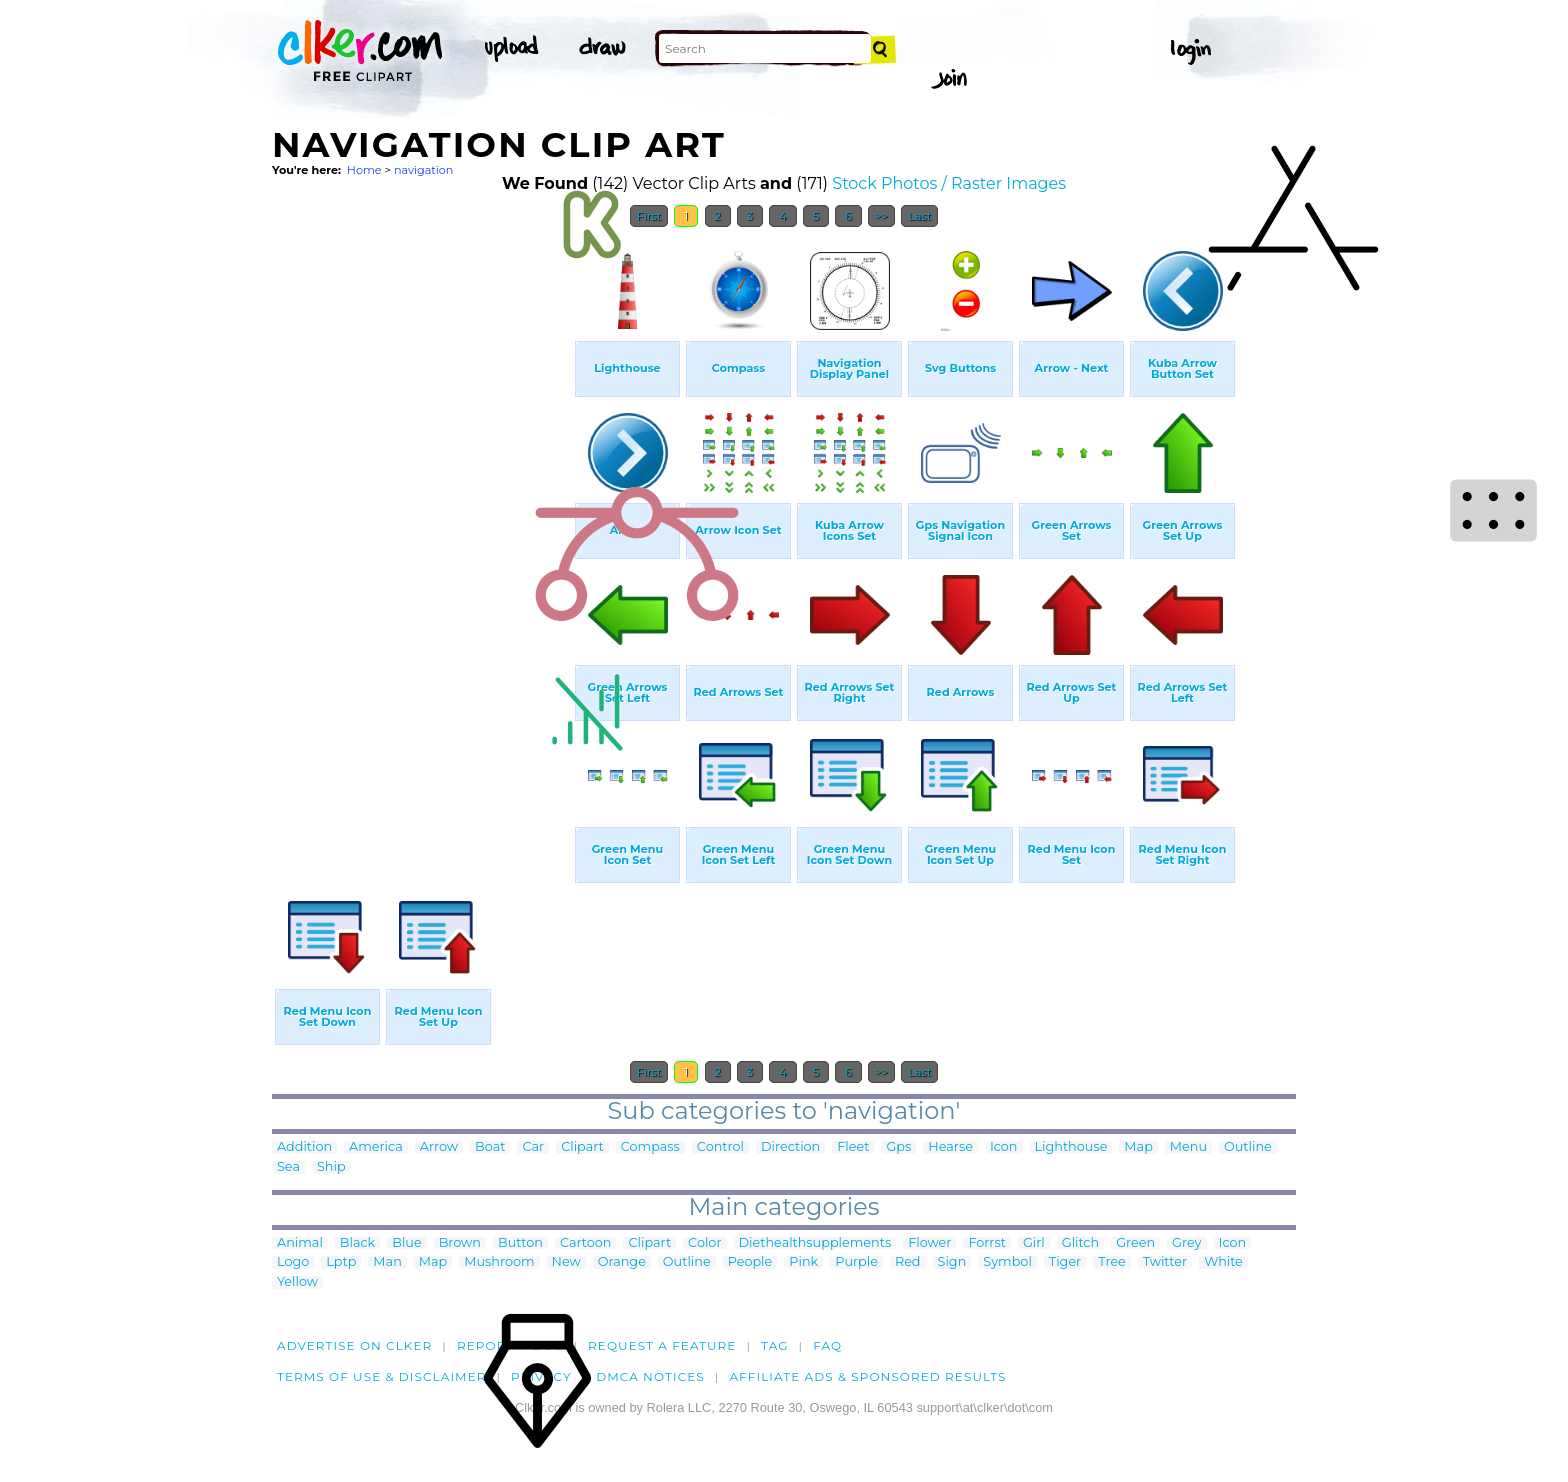 This screenshot has height=1482, width=1568. Describe the element at coordinates (589, 714) in the screenshot. I see `indicates no cellular signal or network connection` at that location.